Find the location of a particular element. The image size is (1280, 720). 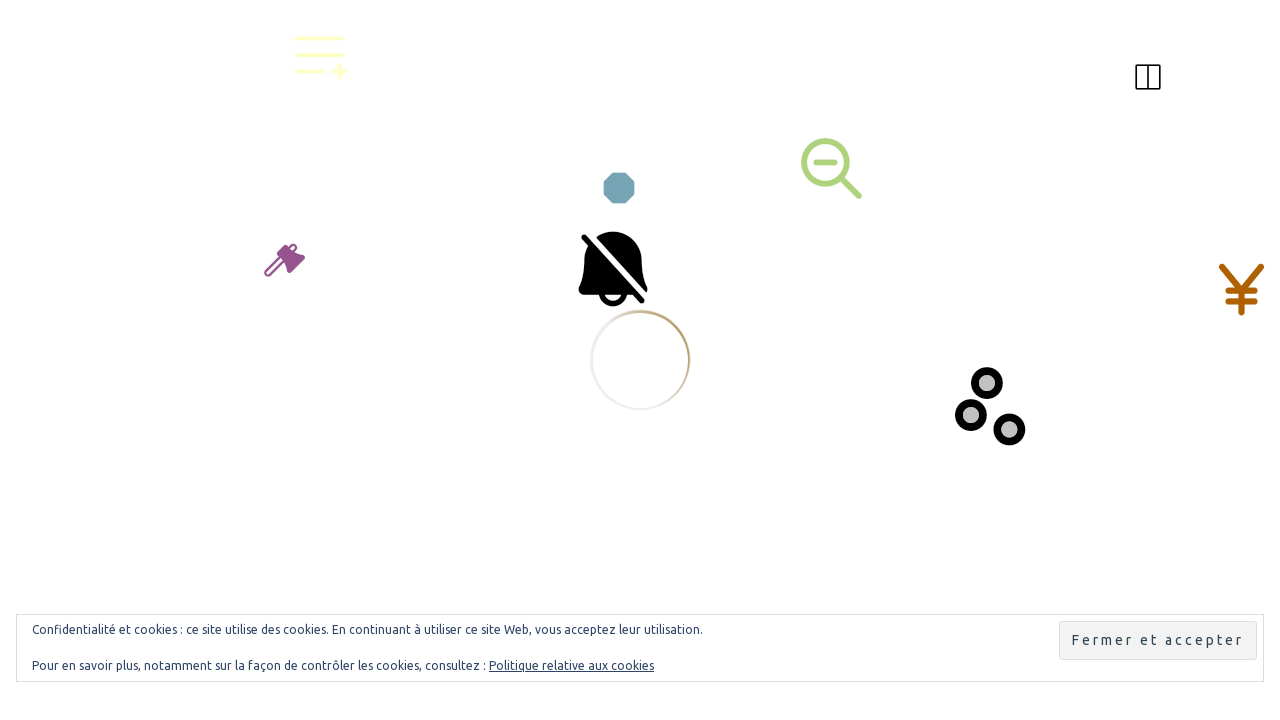

split view horizontally into two panels is located at coordinates (1148, 77).